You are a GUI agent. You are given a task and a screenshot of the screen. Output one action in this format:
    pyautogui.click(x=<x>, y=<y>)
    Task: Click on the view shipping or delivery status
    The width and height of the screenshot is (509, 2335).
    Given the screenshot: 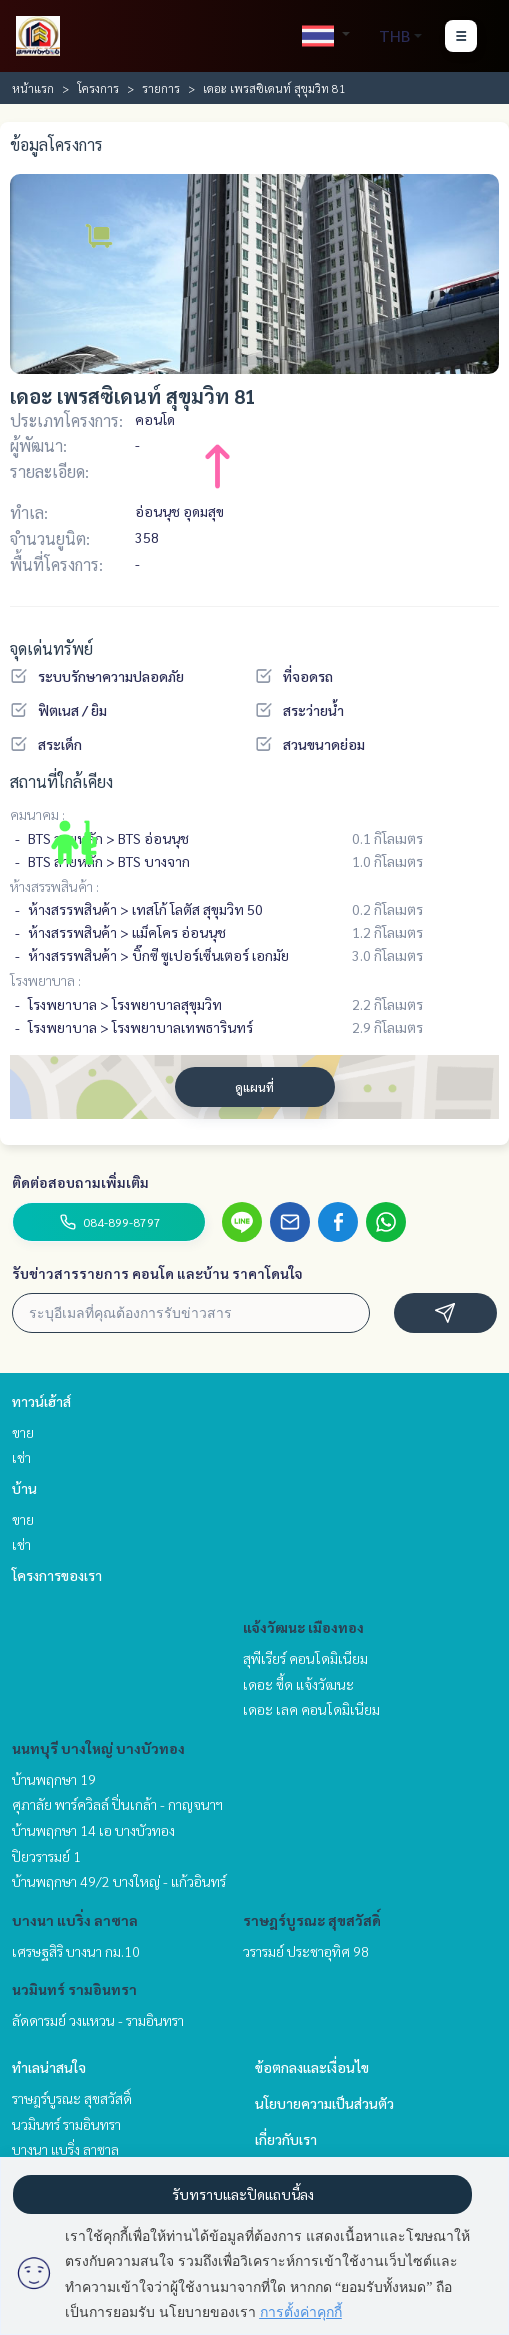 What is the action you would take?
    pyautogui.click(x=99, y=236)
    